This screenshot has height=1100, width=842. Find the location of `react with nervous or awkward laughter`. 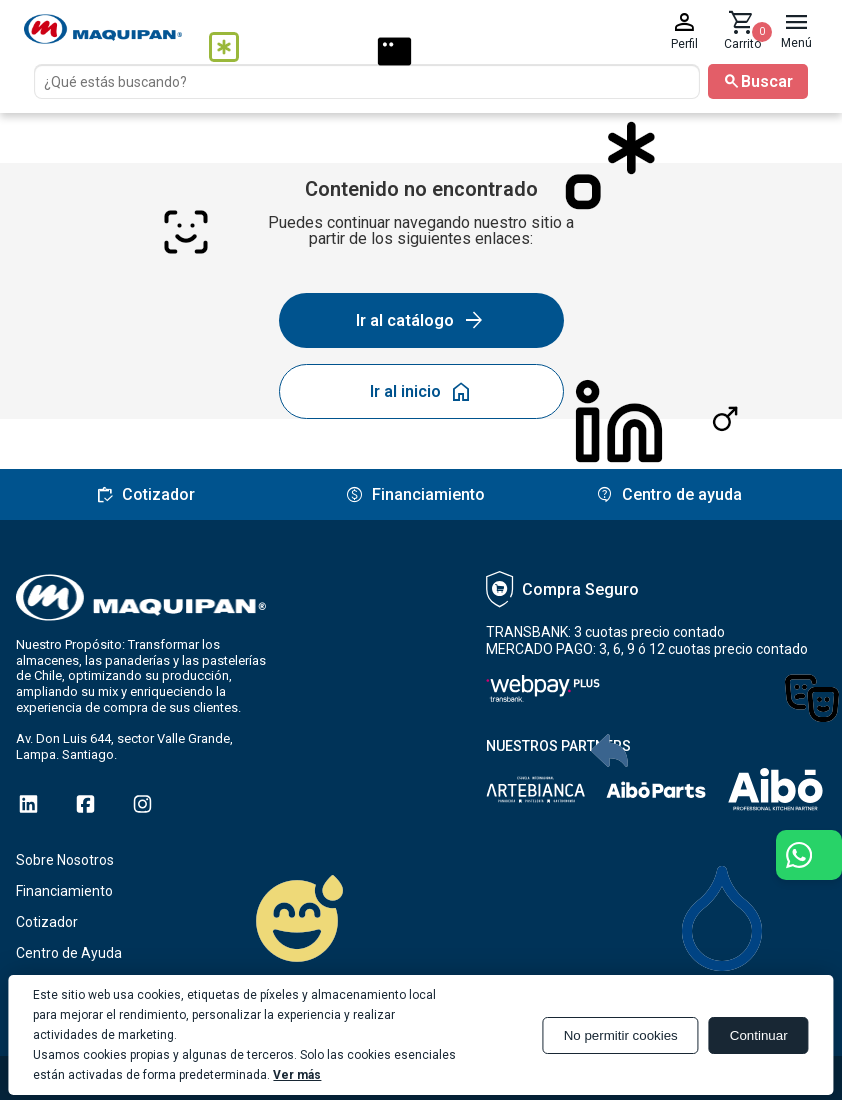

react with nervous or awkward laughter is located at coordinates (297, 921).